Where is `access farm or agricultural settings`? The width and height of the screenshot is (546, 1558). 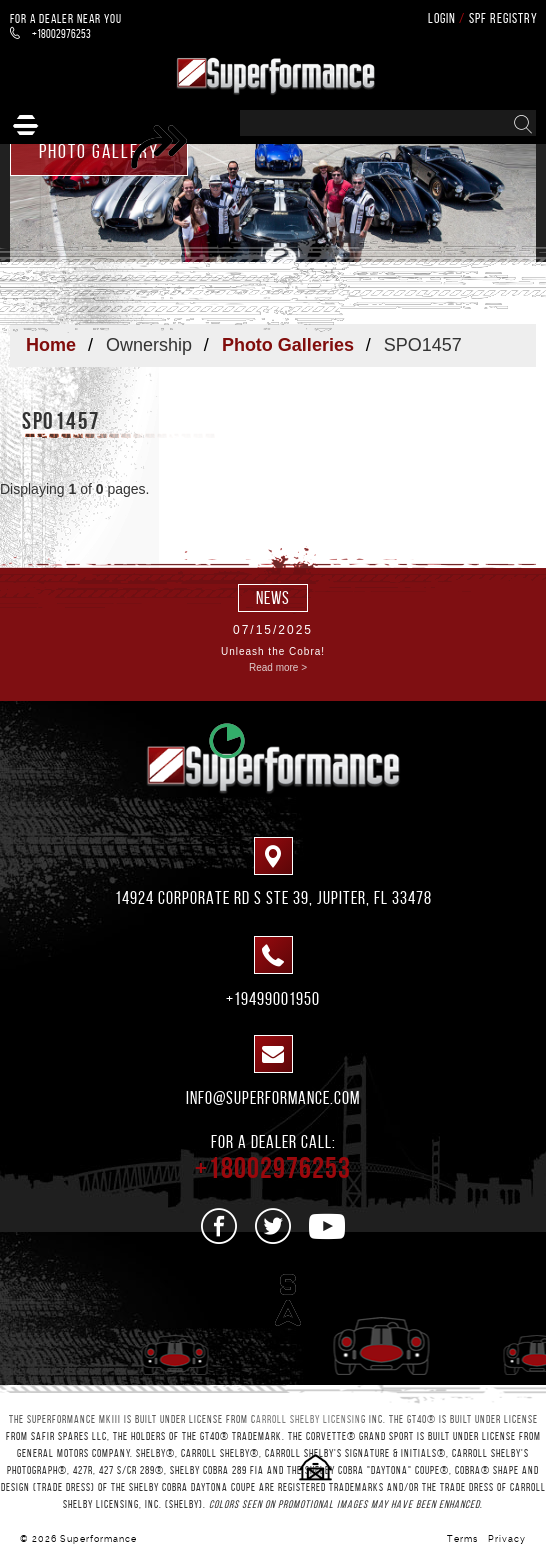
access farm or agricultural settings is located at coordinates (315, 1469).